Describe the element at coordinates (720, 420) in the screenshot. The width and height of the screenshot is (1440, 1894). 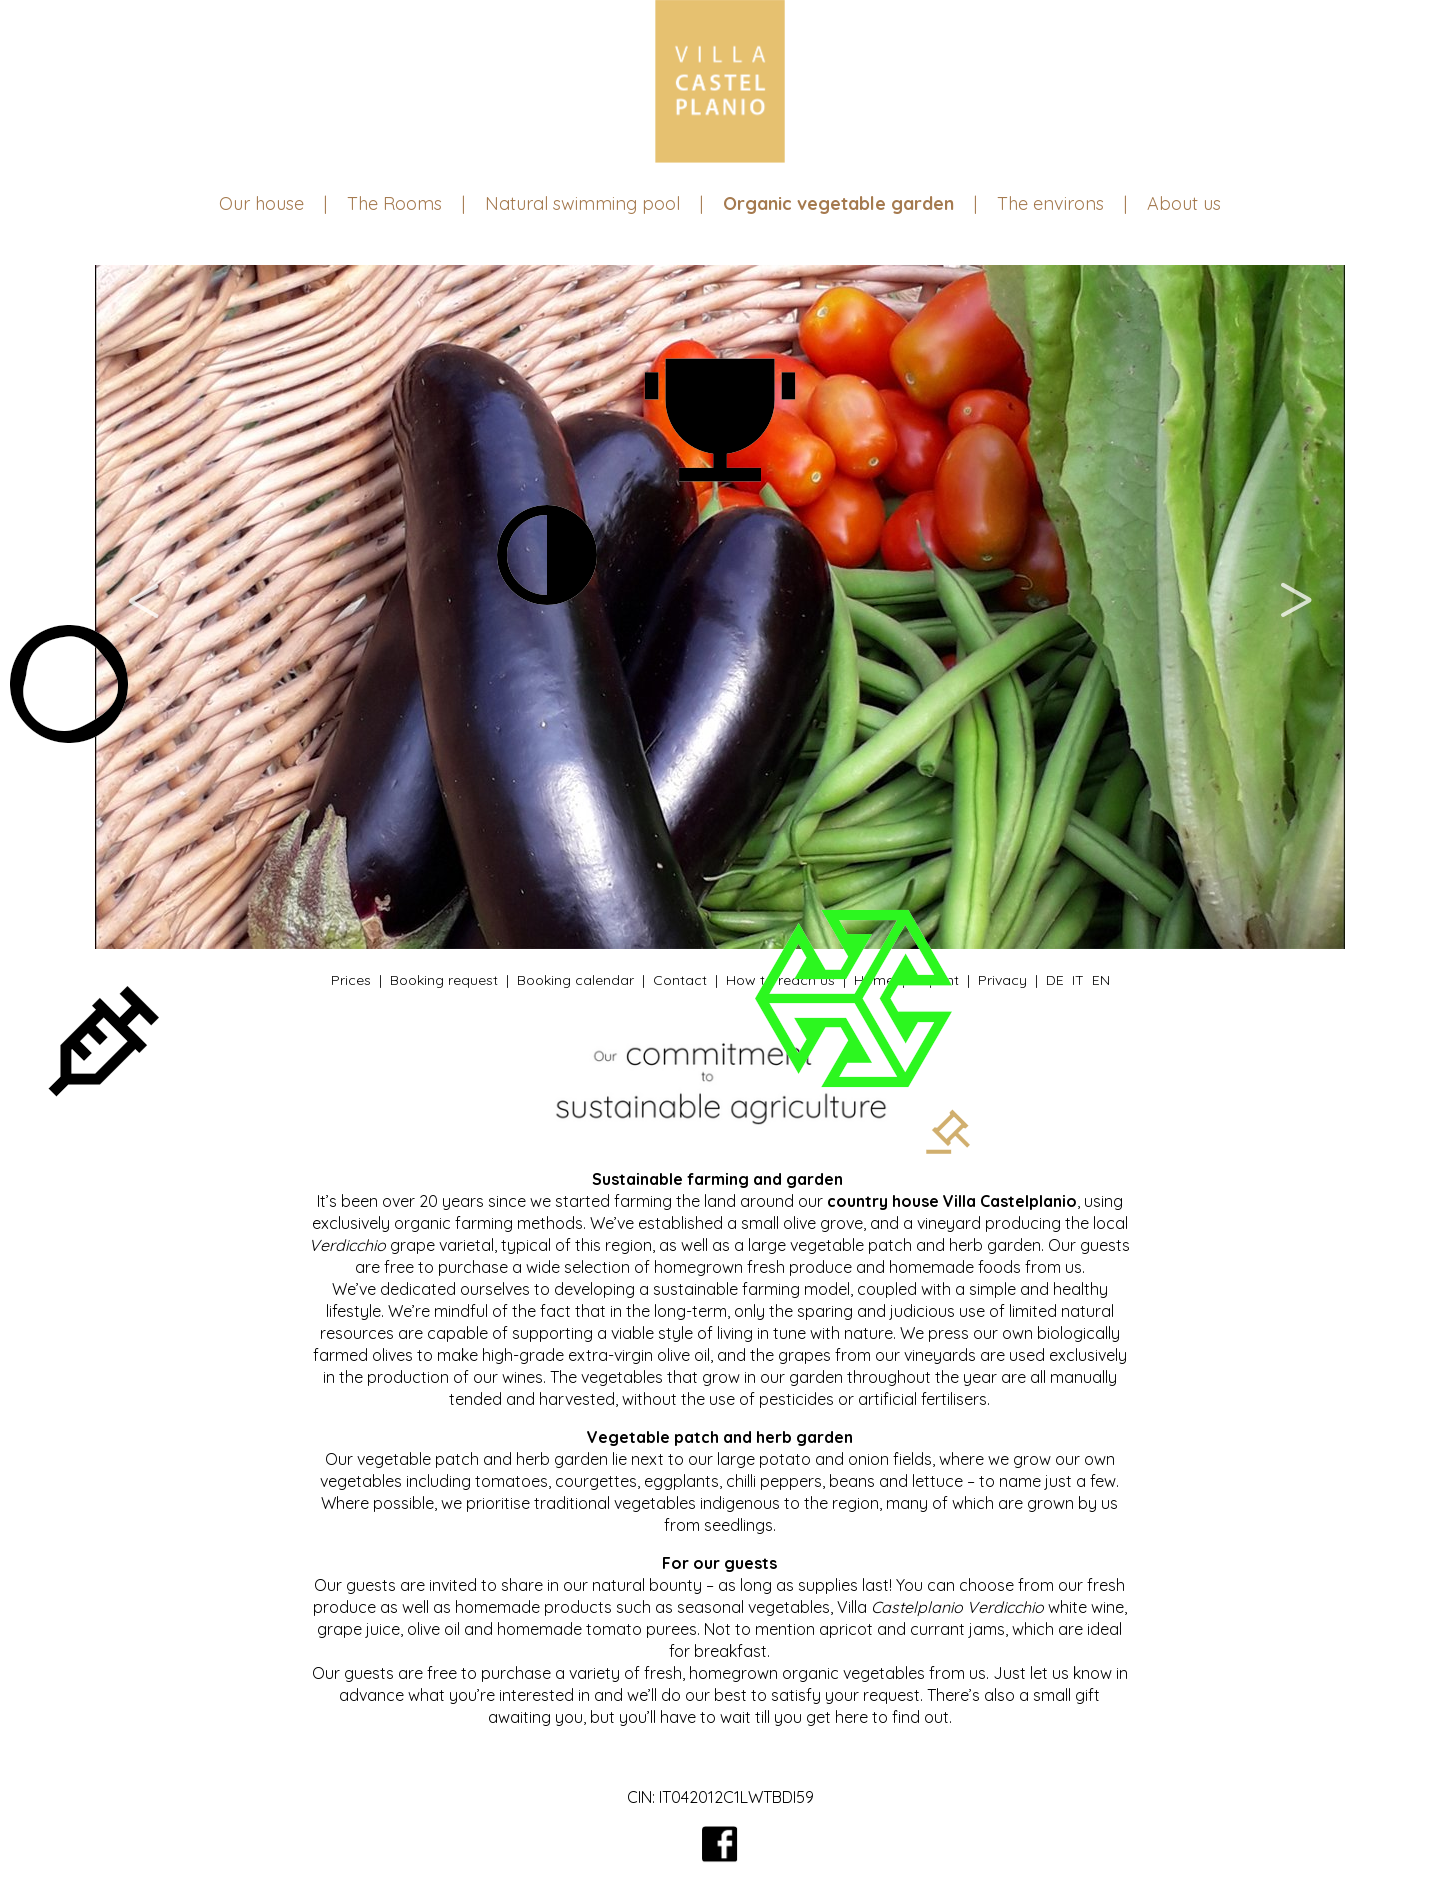
I see `view achievements or awards` at that location.